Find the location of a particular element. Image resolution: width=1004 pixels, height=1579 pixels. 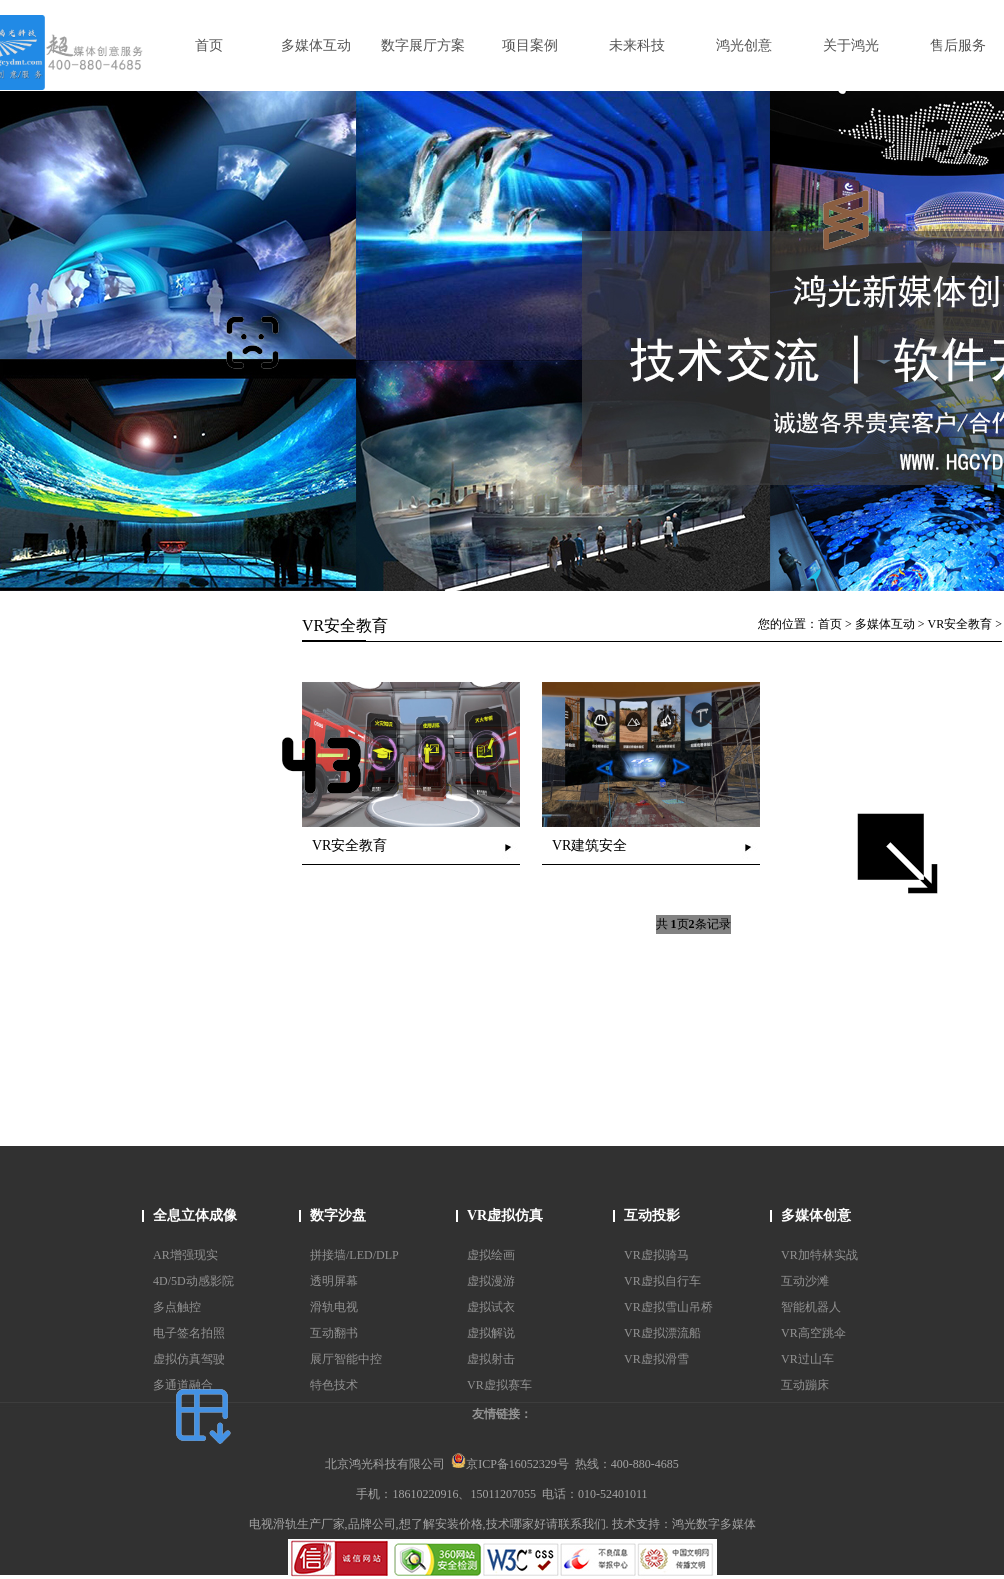

indicates item number 43 in a list or sequence is located at coordinates (321, 765).